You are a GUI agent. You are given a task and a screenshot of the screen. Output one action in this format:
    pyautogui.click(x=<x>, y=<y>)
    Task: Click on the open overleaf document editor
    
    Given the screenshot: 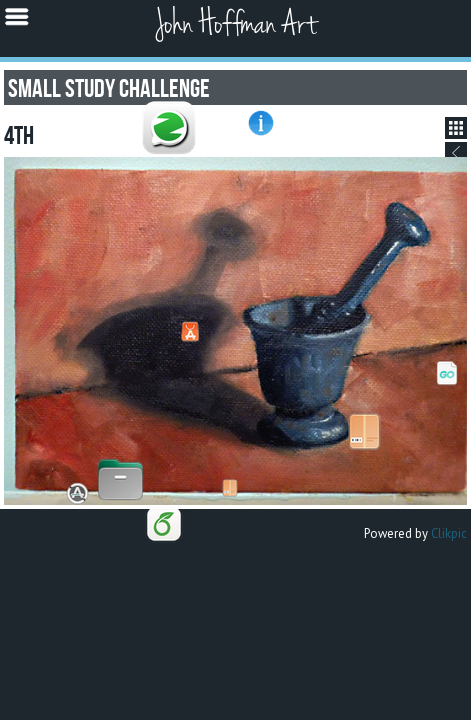 What is the action you would take?
    pyautogui.click(x=164, y=524)
    